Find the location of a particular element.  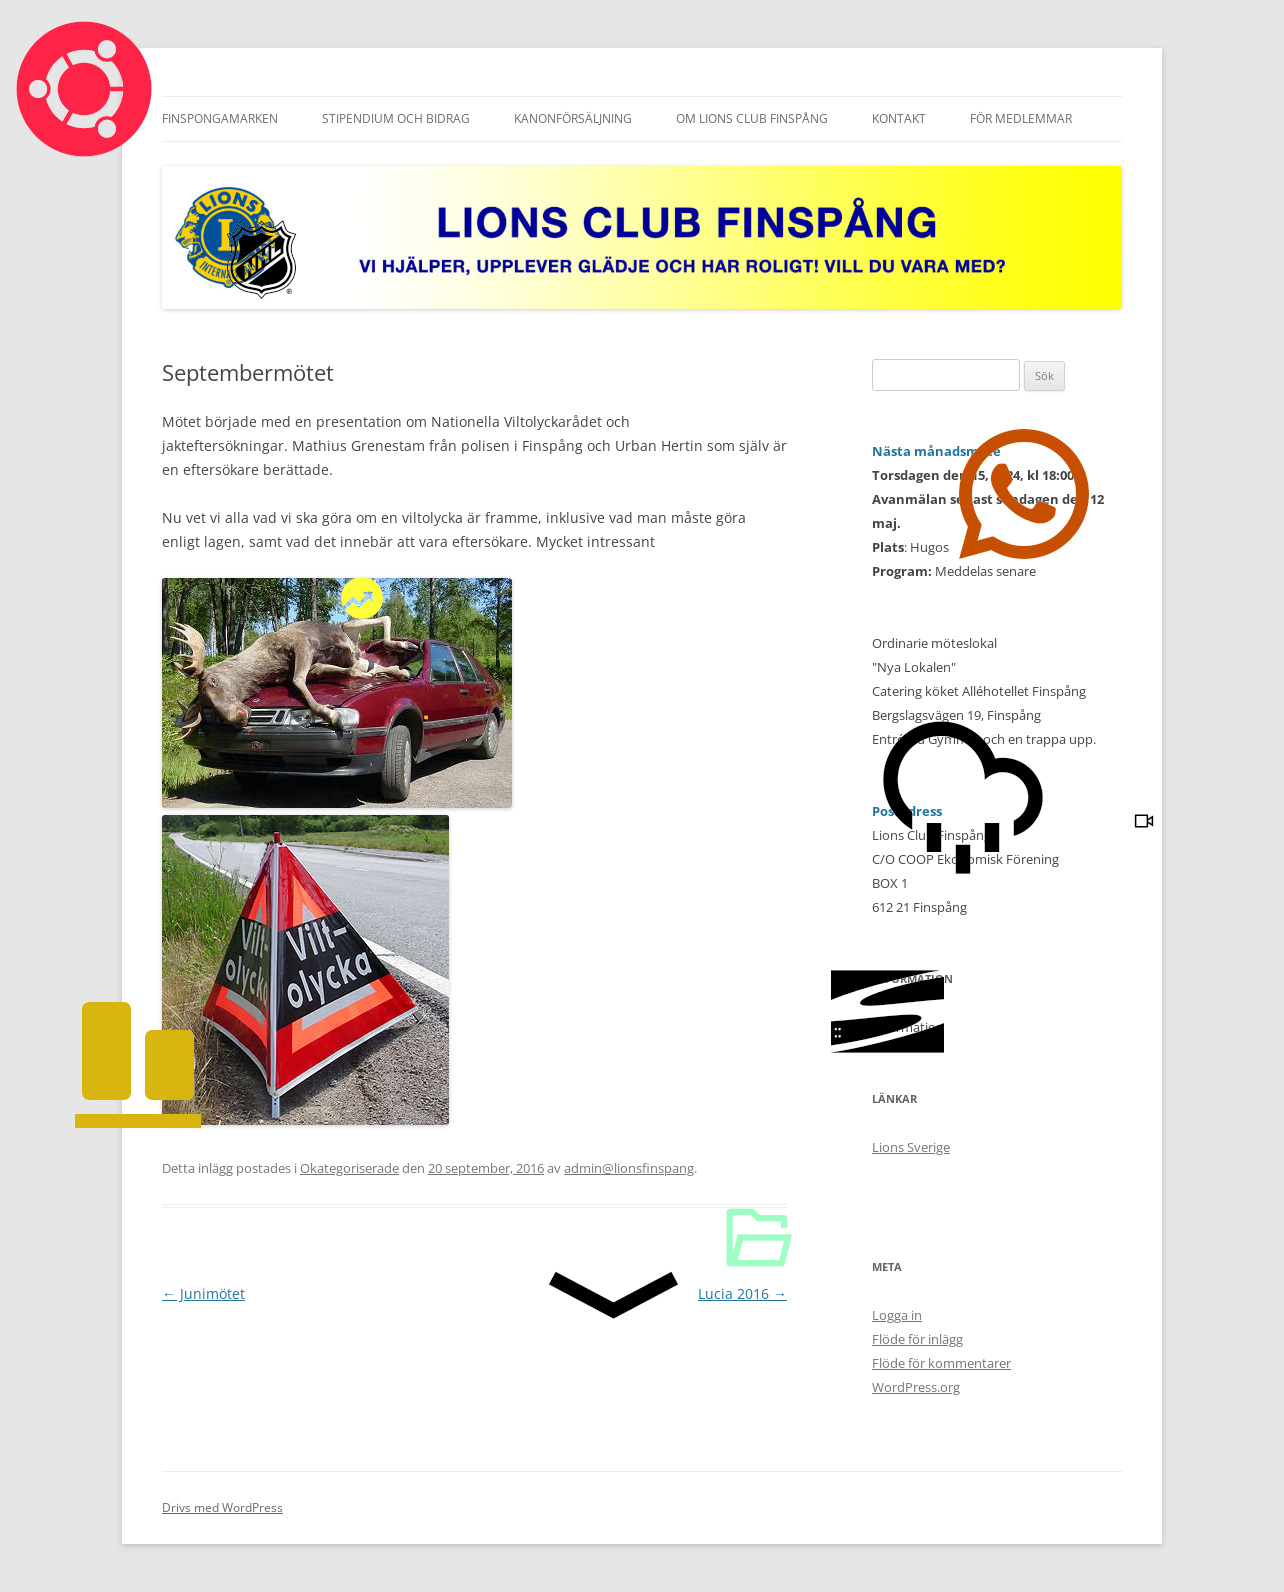

launch ubuntu operating system is located at coordinates (84, 89).